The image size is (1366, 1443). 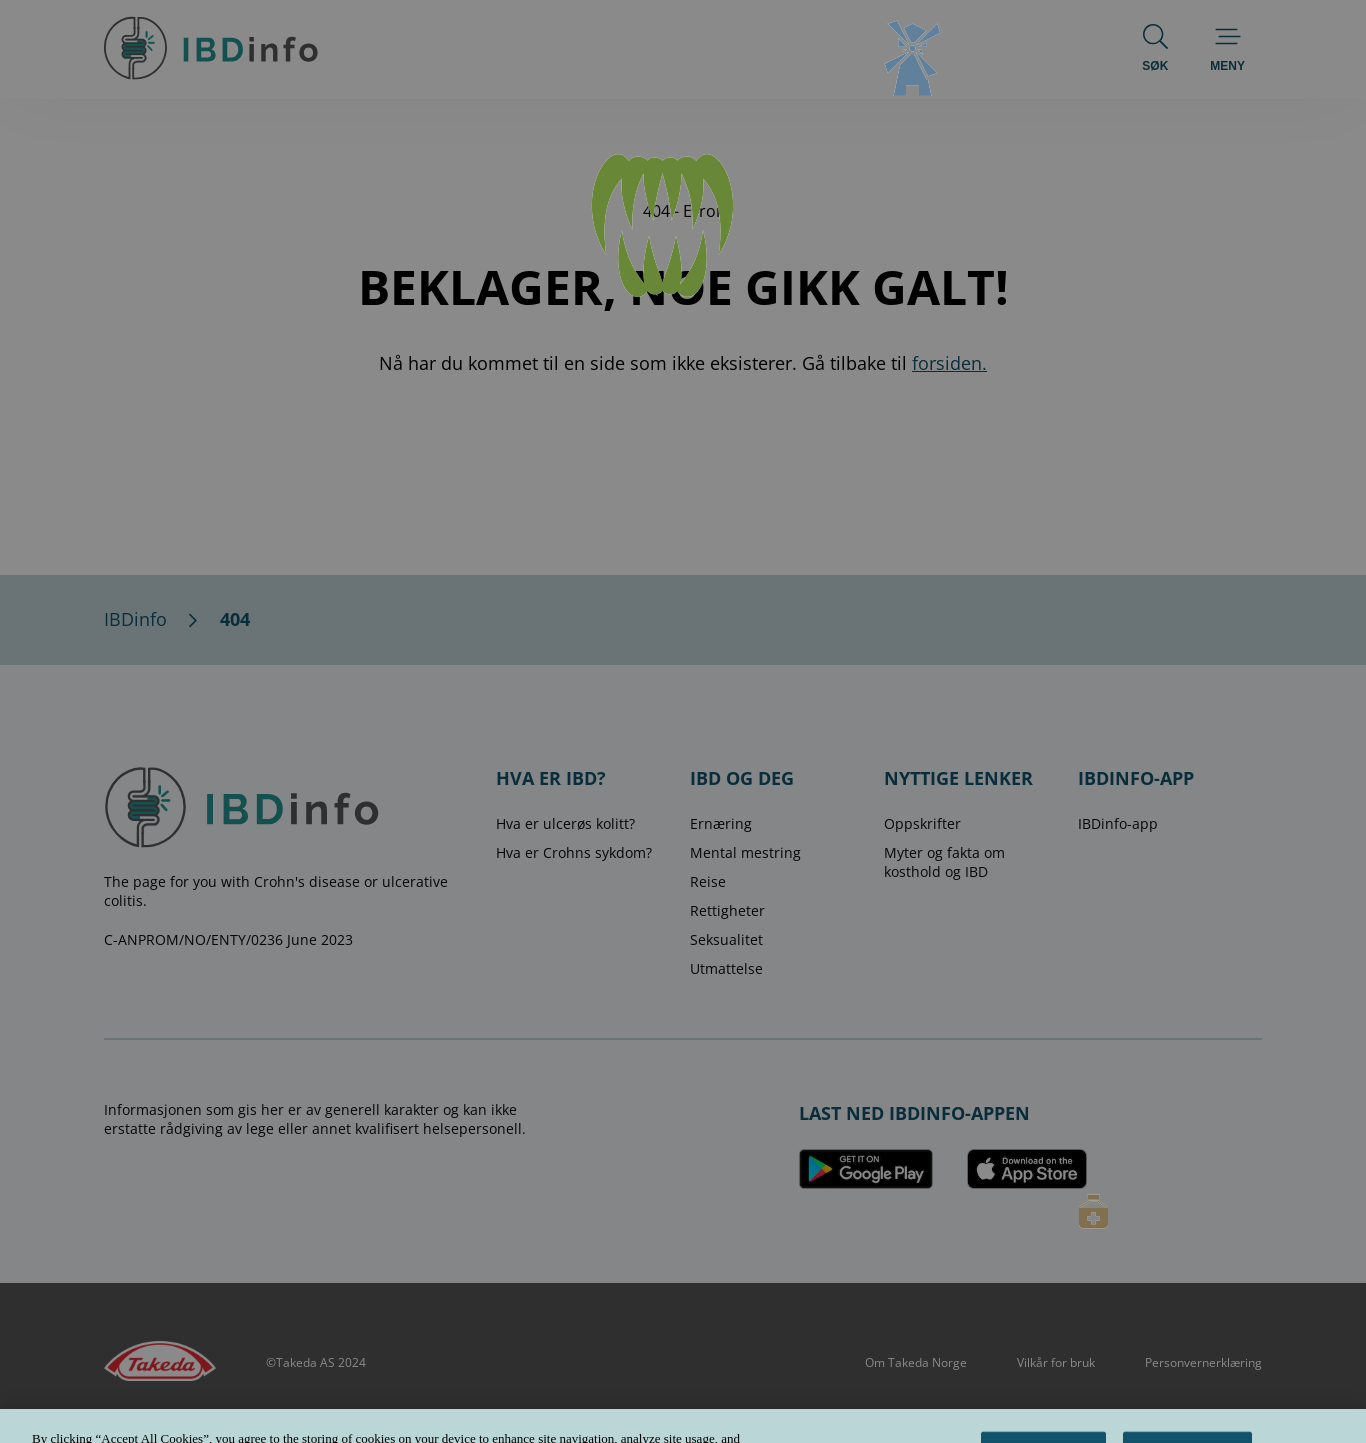 I want to click on indicates wind energy or renewable power source, so click(x=912, y=58).